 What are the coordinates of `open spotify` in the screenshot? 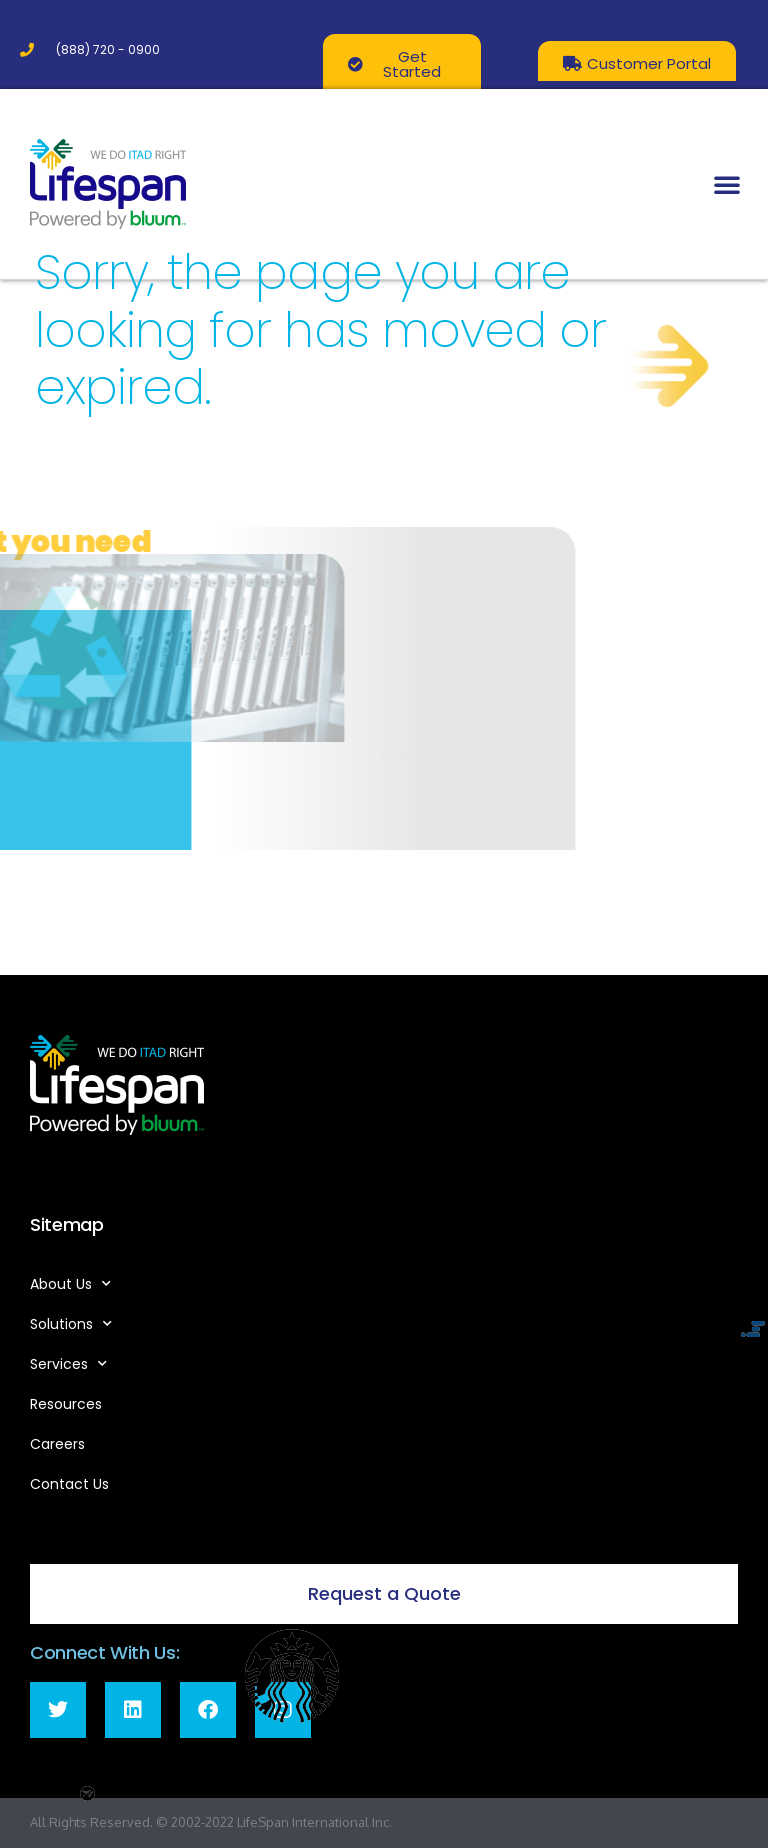 It's located at (87, 1793).